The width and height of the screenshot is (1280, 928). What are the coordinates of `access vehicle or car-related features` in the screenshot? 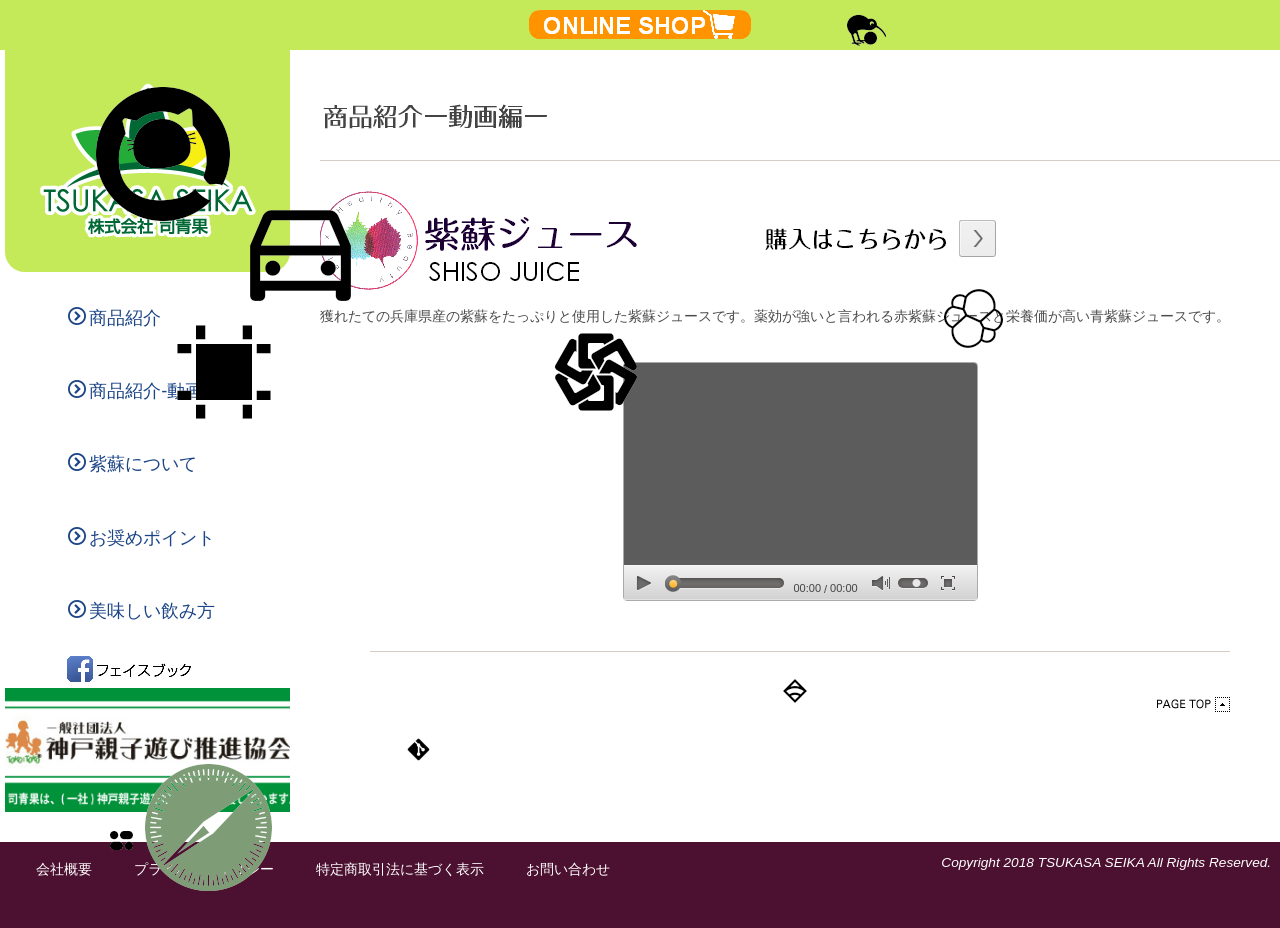 It's located at (300, 250).